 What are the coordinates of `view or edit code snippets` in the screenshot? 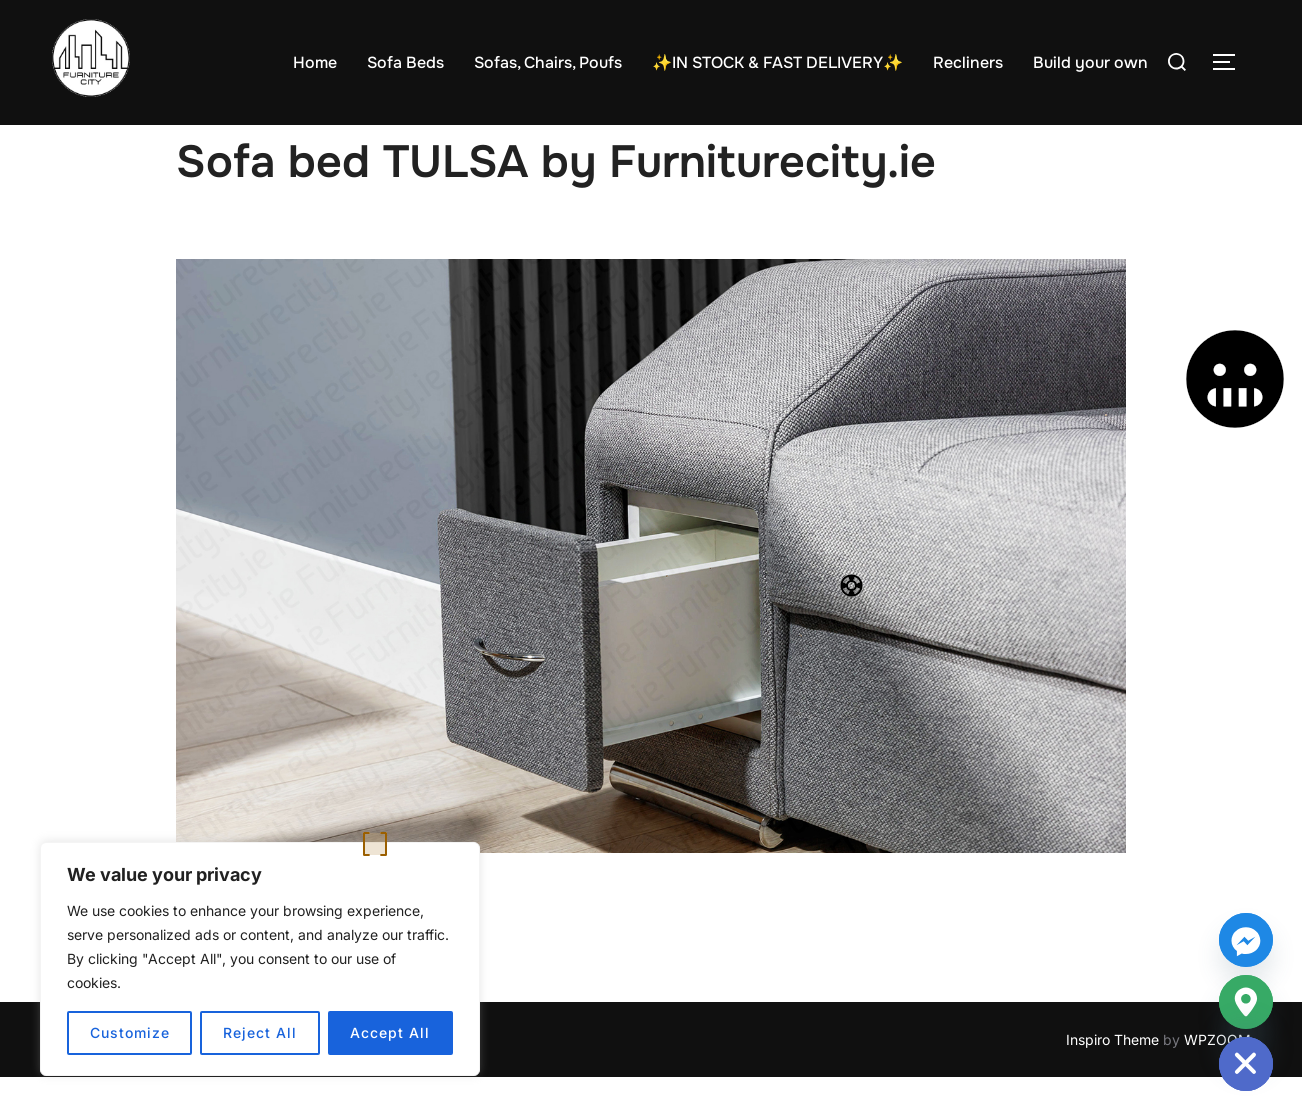 It's located at (375, 844).